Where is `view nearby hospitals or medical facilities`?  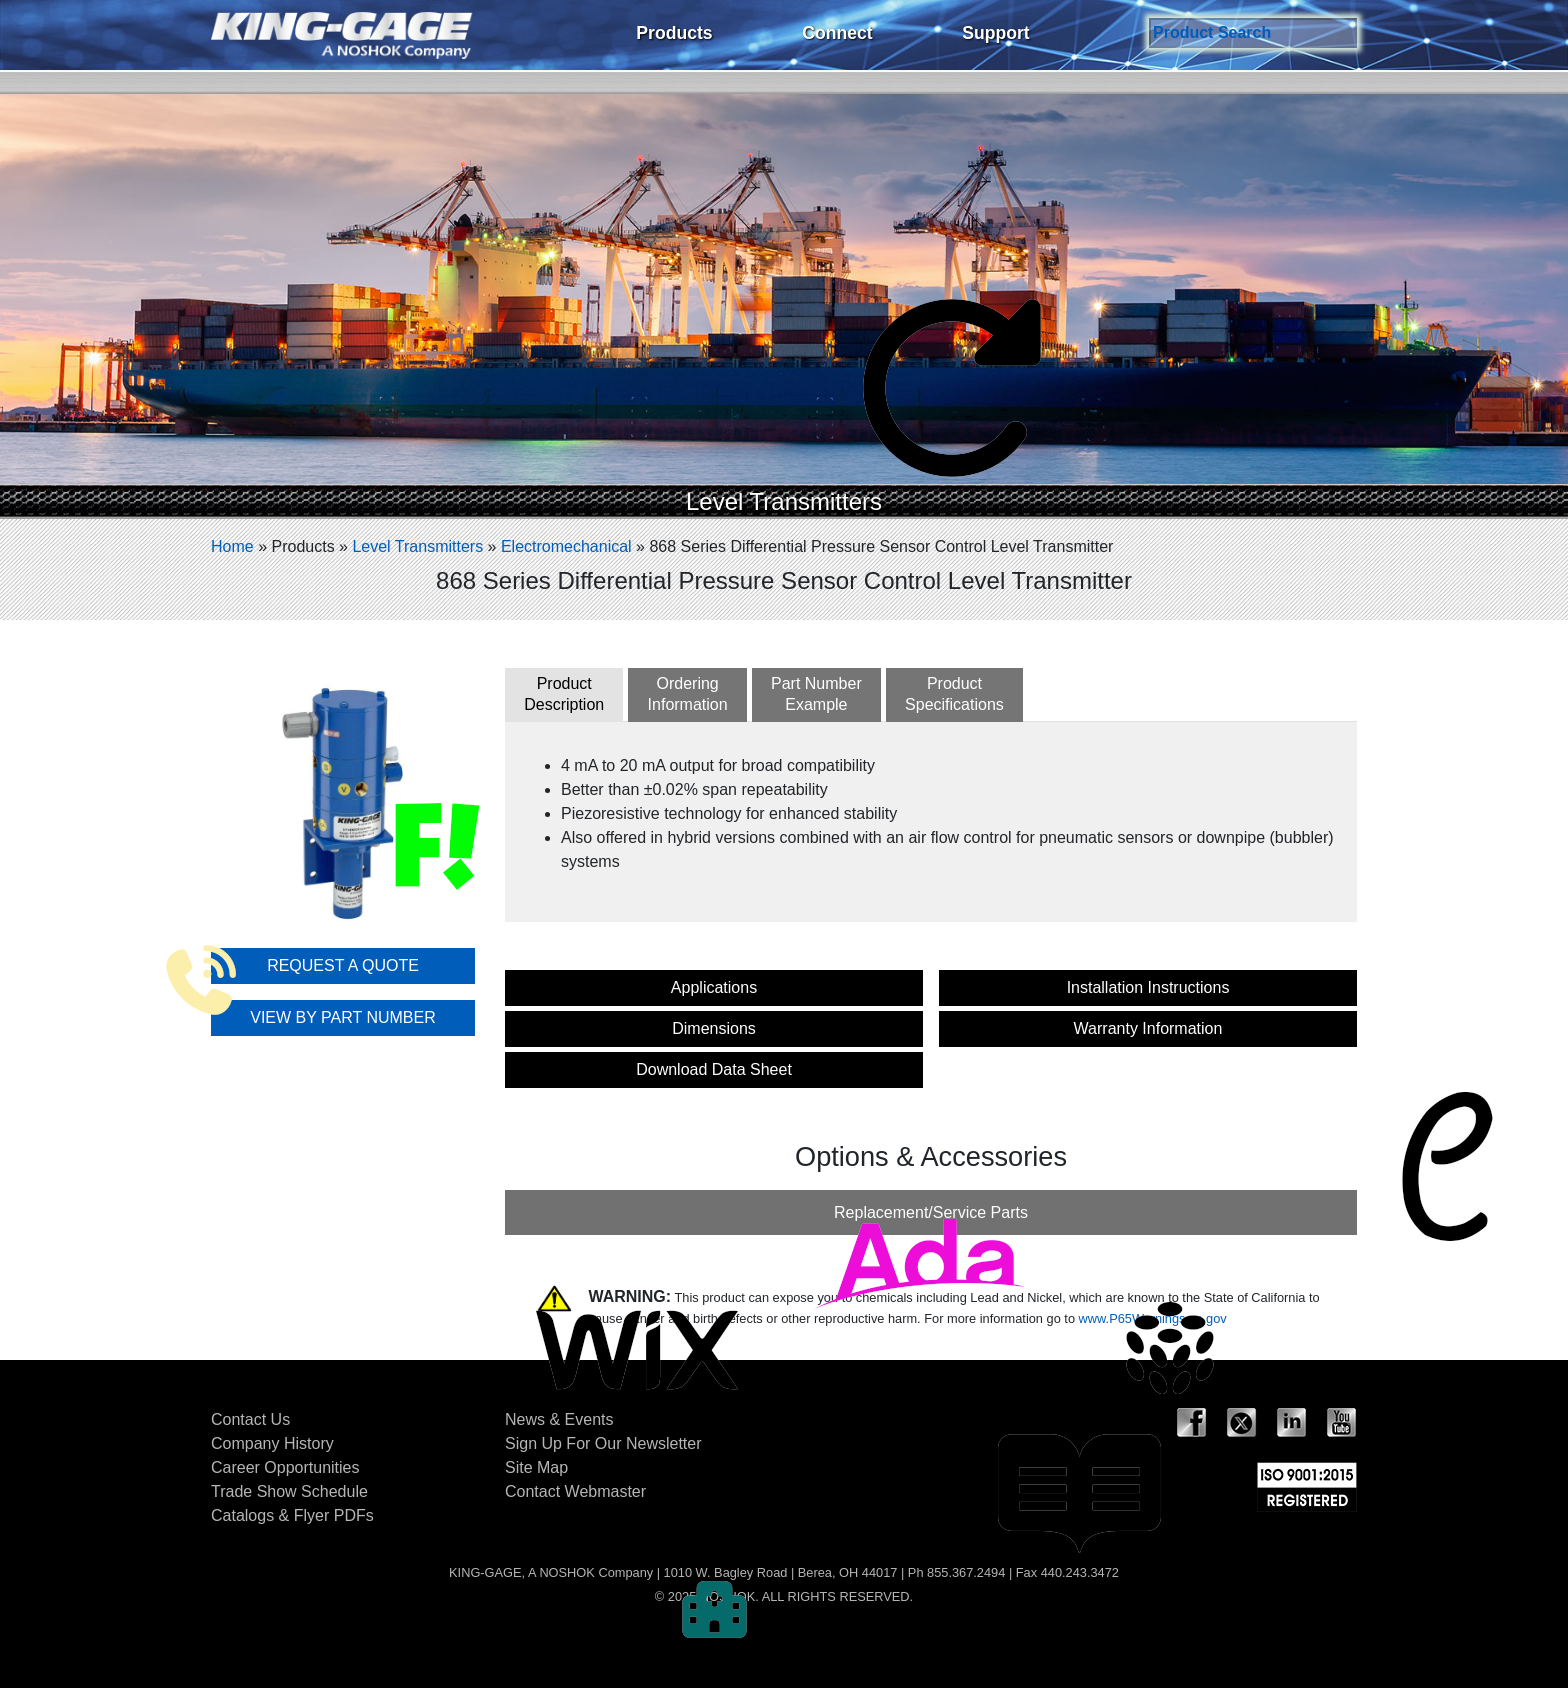
view nearby hospitals or medical facilities is located at coordinates (714, 1609).